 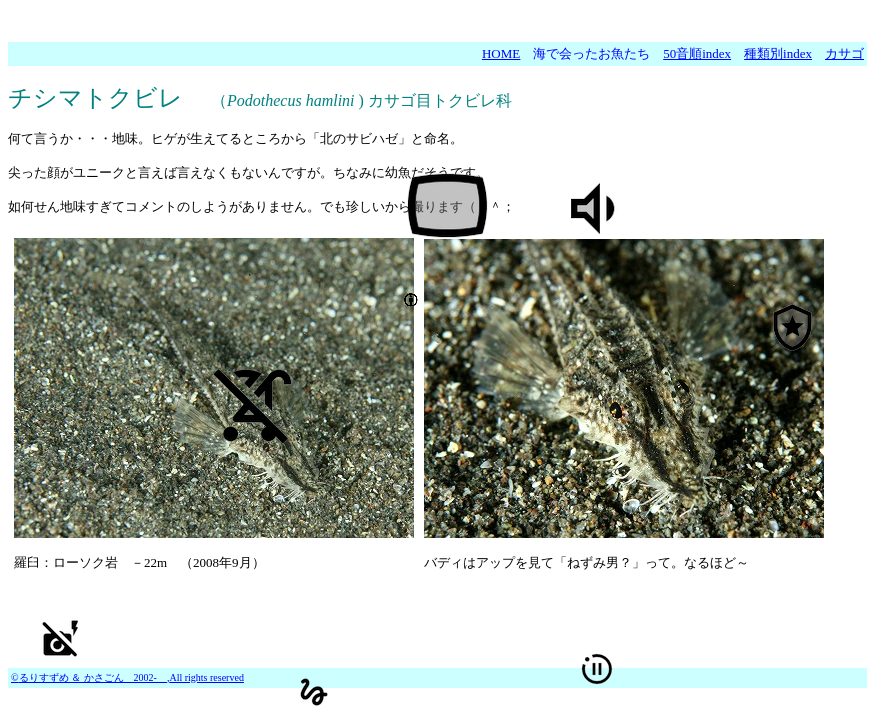 What do you see at coordinates (411, 300) in the screenshot?
I see `view attribution or credit information` at bounding box center [411, 300].